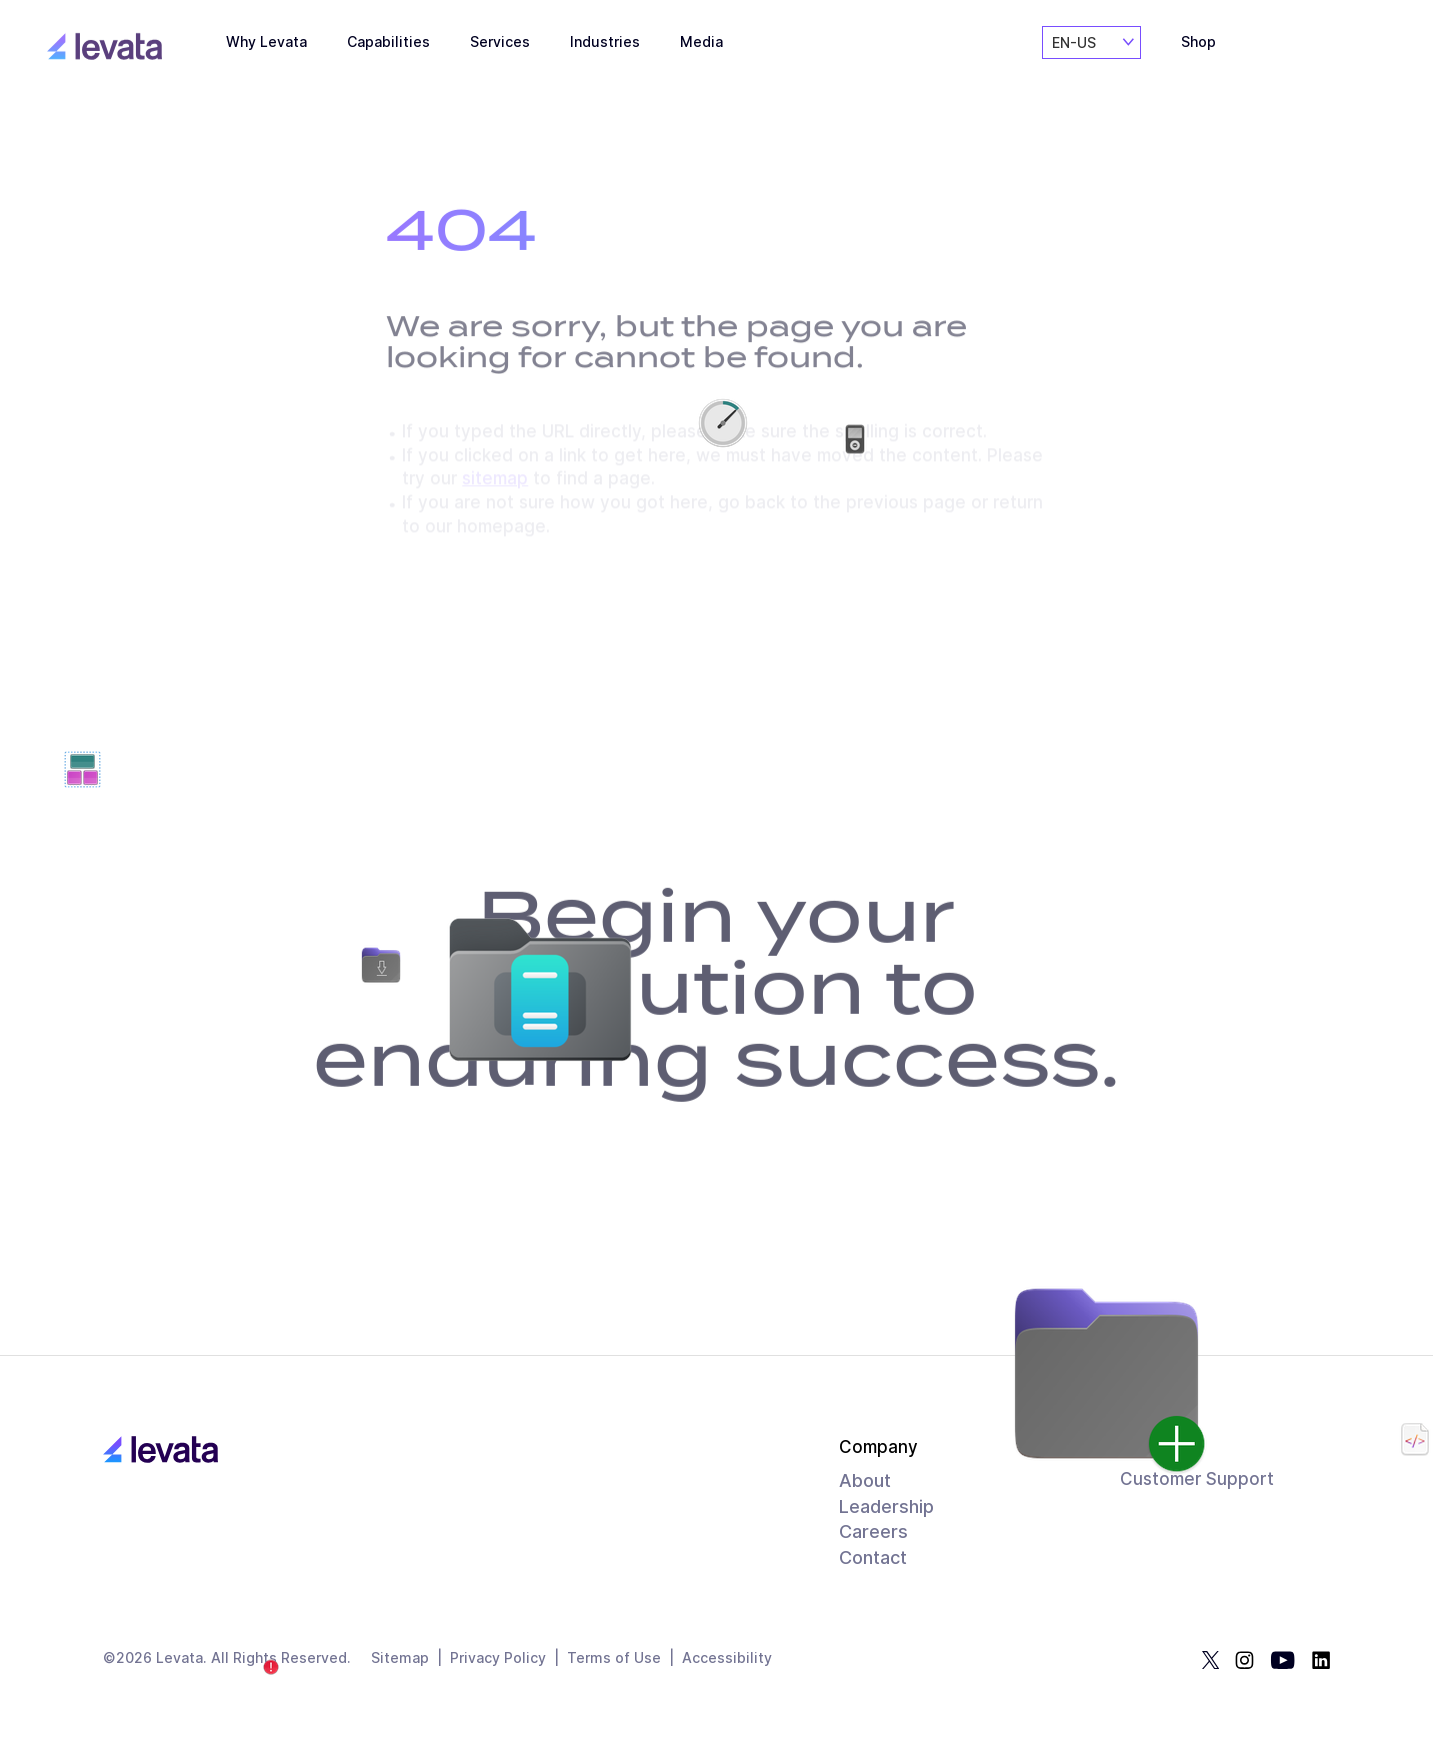 The height and width of the screenshot is (1749, 1433). What do you see at coordinates (1415, 1439) in the screenshot?
I see `maven xml configuration file` at bounding box center [1415, 1439].